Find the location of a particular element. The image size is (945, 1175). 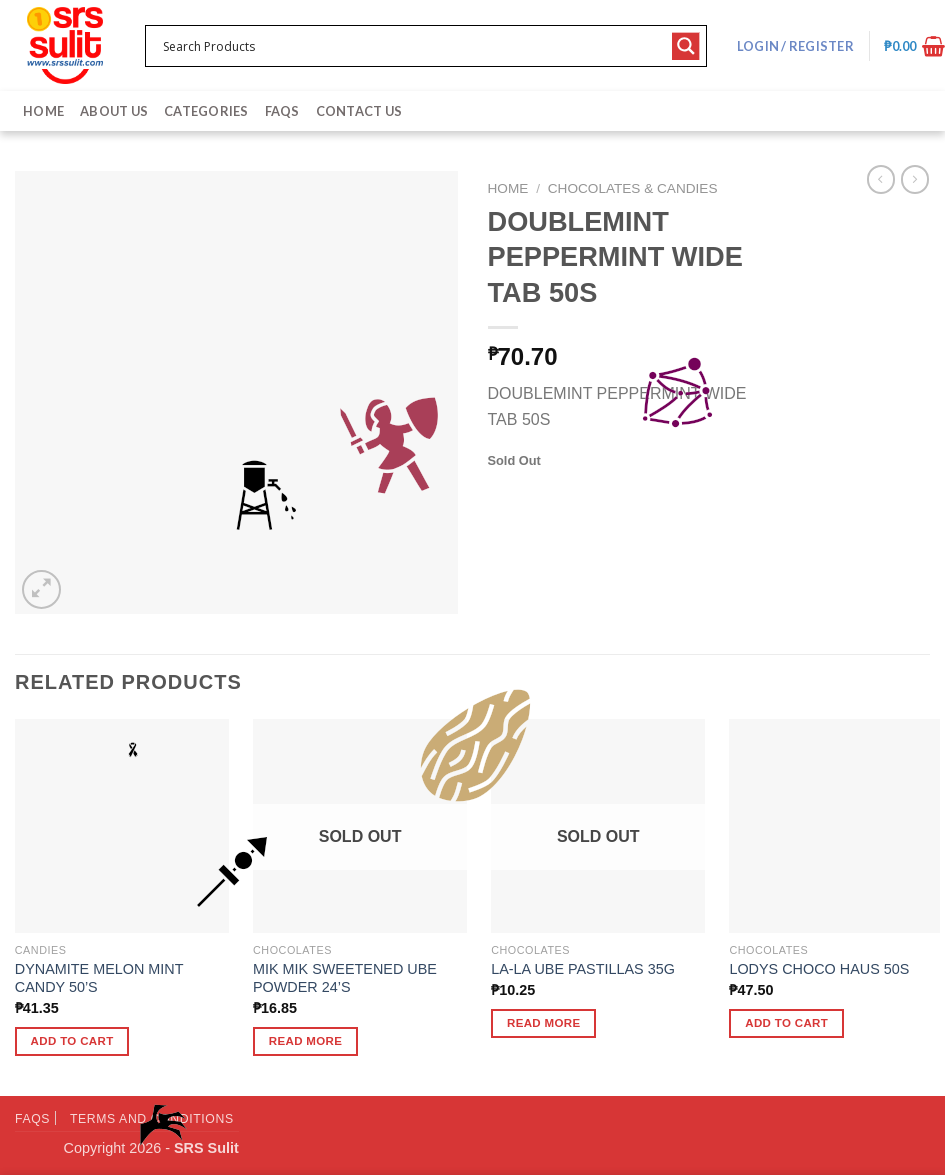

view mesh network topology is located at coordinates (677, 392).